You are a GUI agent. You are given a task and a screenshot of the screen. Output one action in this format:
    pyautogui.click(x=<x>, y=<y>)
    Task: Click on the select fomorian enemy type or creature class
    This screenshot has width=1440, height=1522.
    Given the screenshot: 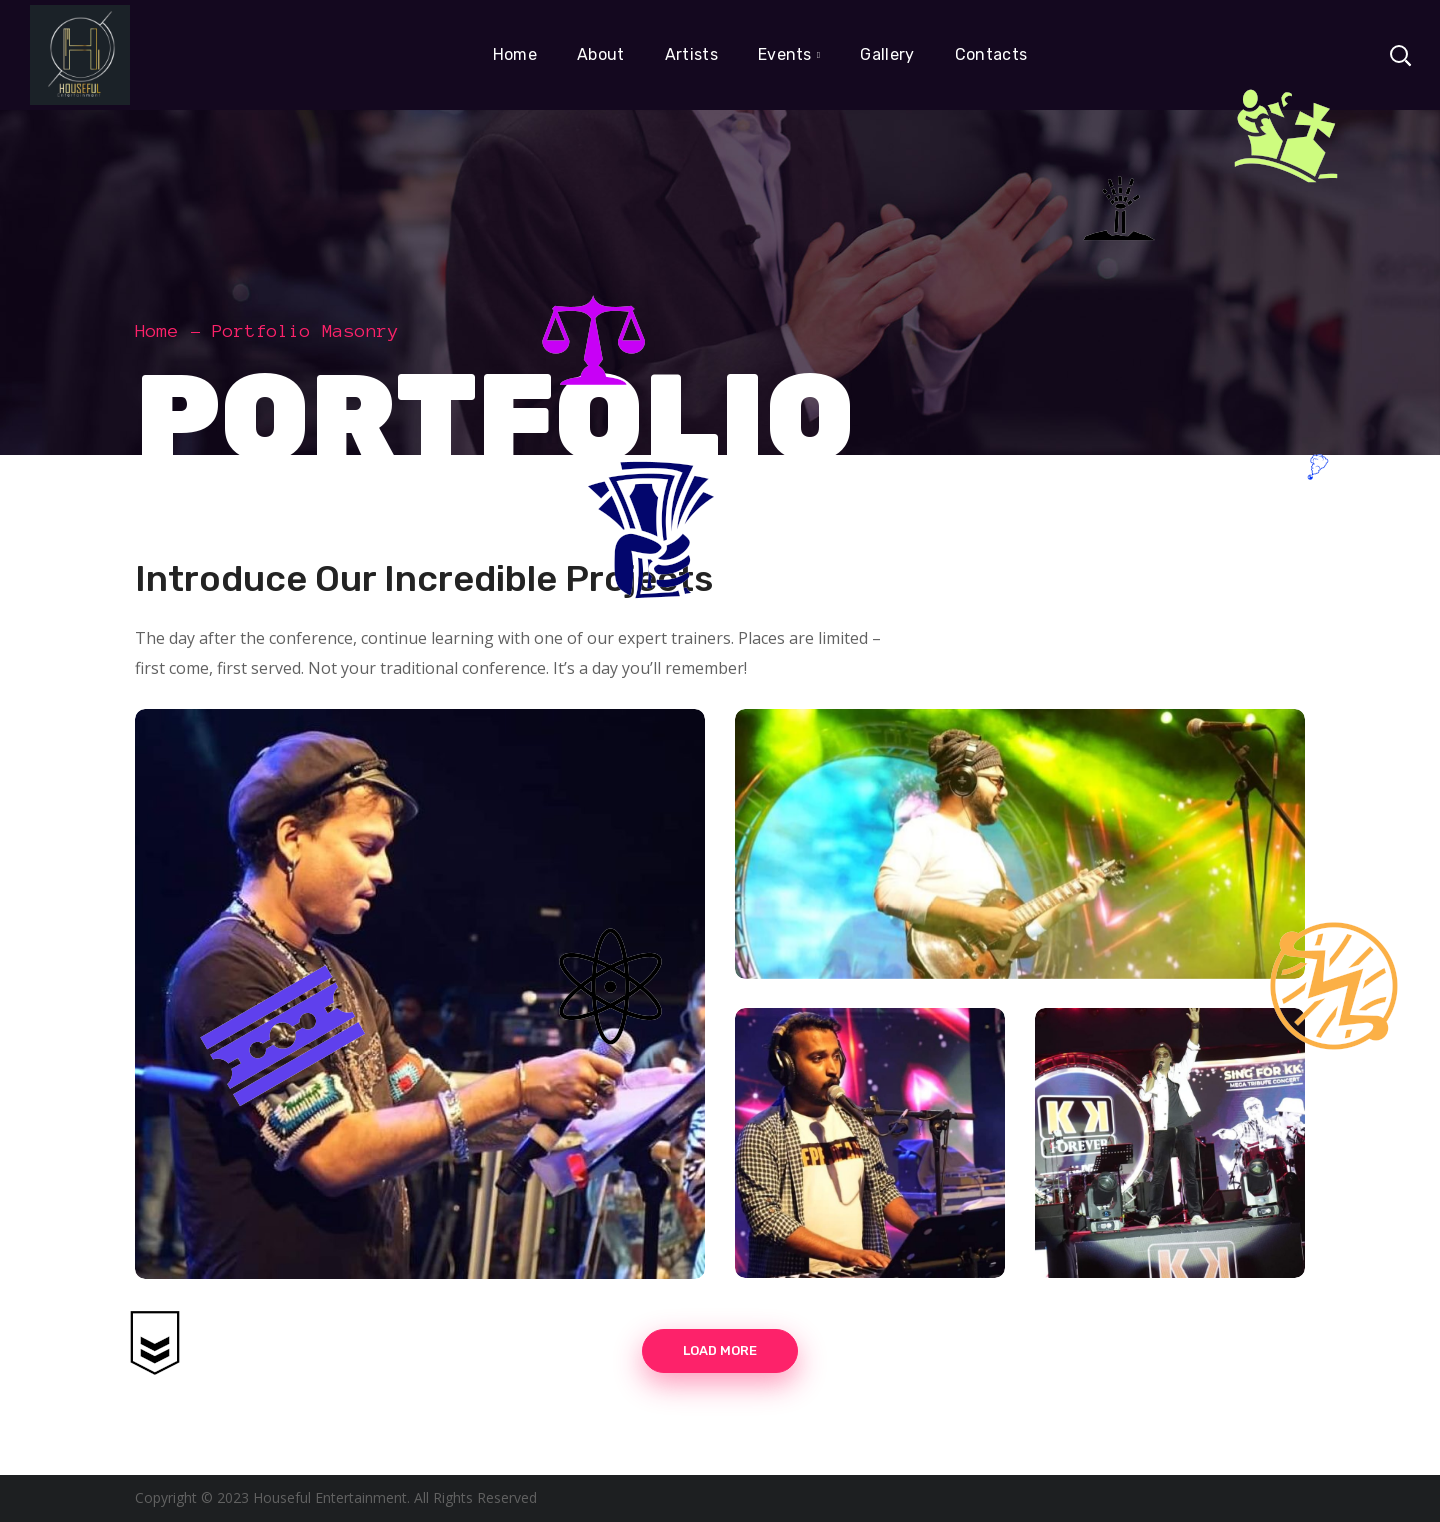 What is the action you would take?
    pyautogui.click(x=1286, y=131)
    